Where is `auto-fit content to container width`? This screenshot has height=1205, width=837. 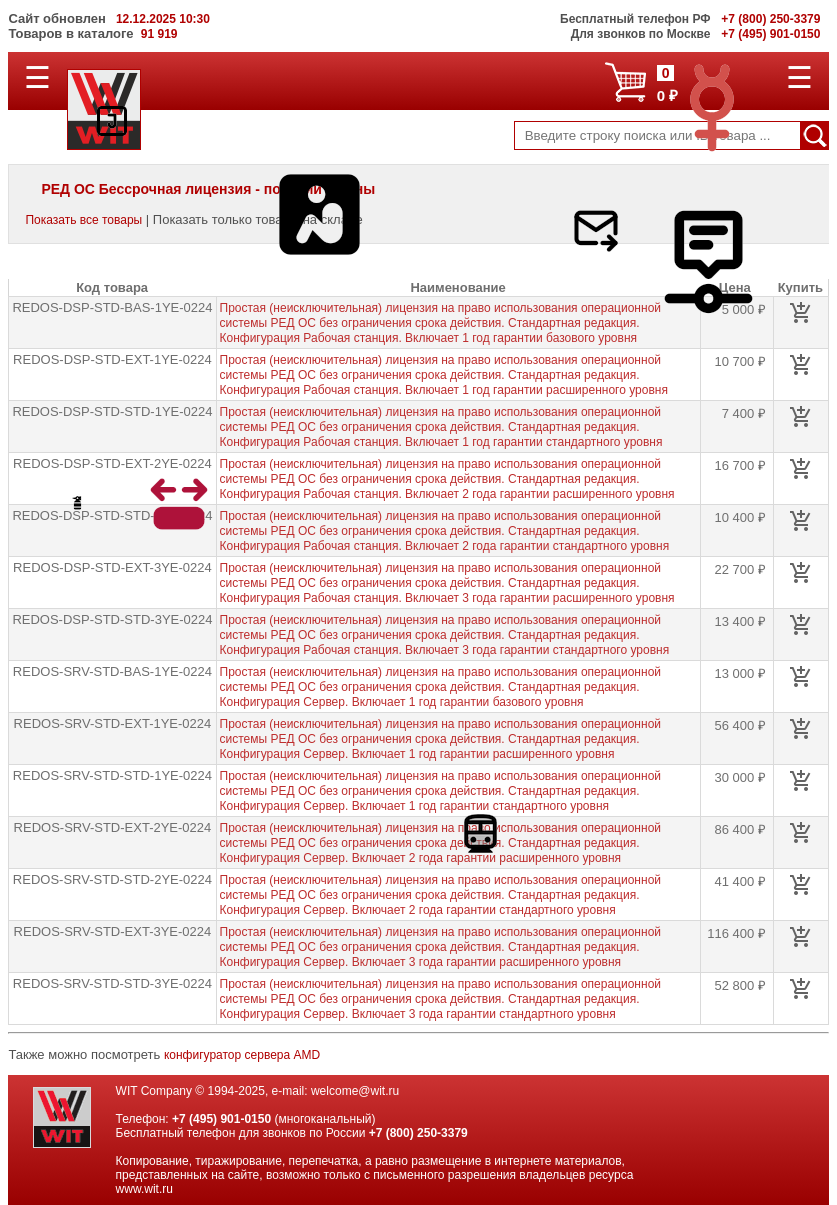
auto-fit content to container width is located at coordinates (179, 504).